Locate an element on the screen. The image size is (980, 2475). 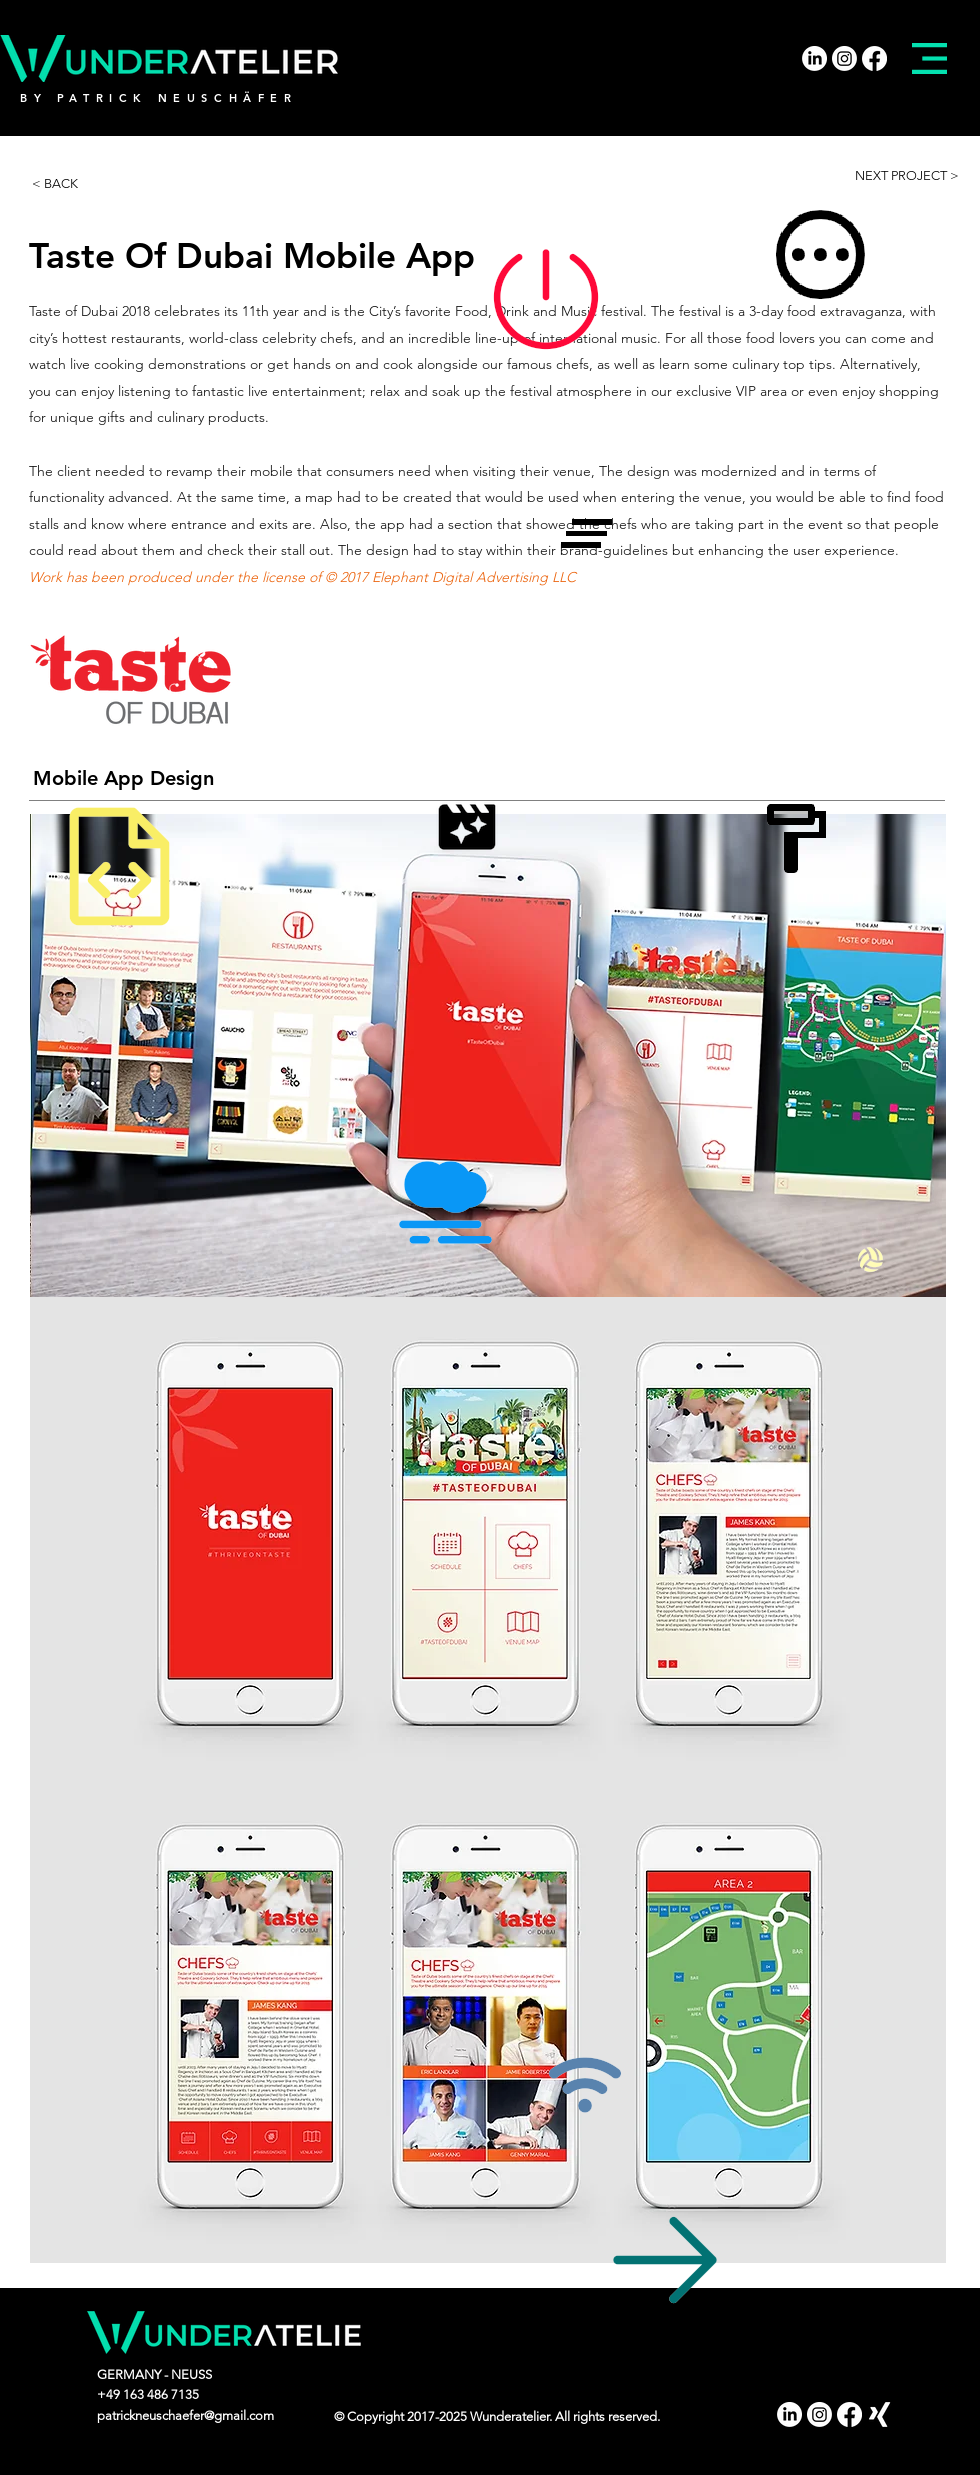
view source code file is located at coordinates (119, 866).